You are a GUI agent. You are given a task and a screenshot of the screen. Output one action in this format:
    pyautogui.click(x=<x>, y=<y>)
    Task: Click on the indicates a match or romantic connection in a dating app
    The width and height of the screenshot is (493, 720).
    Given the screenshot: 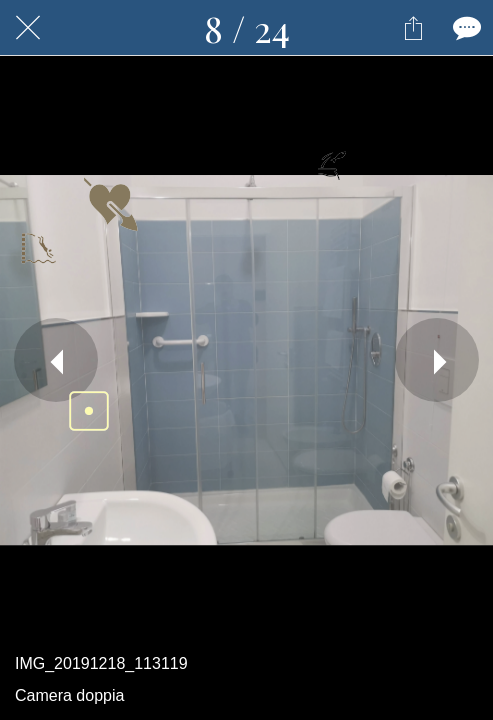 What is the action you would take?
    pyautogui.click(x=111, y=204)
    